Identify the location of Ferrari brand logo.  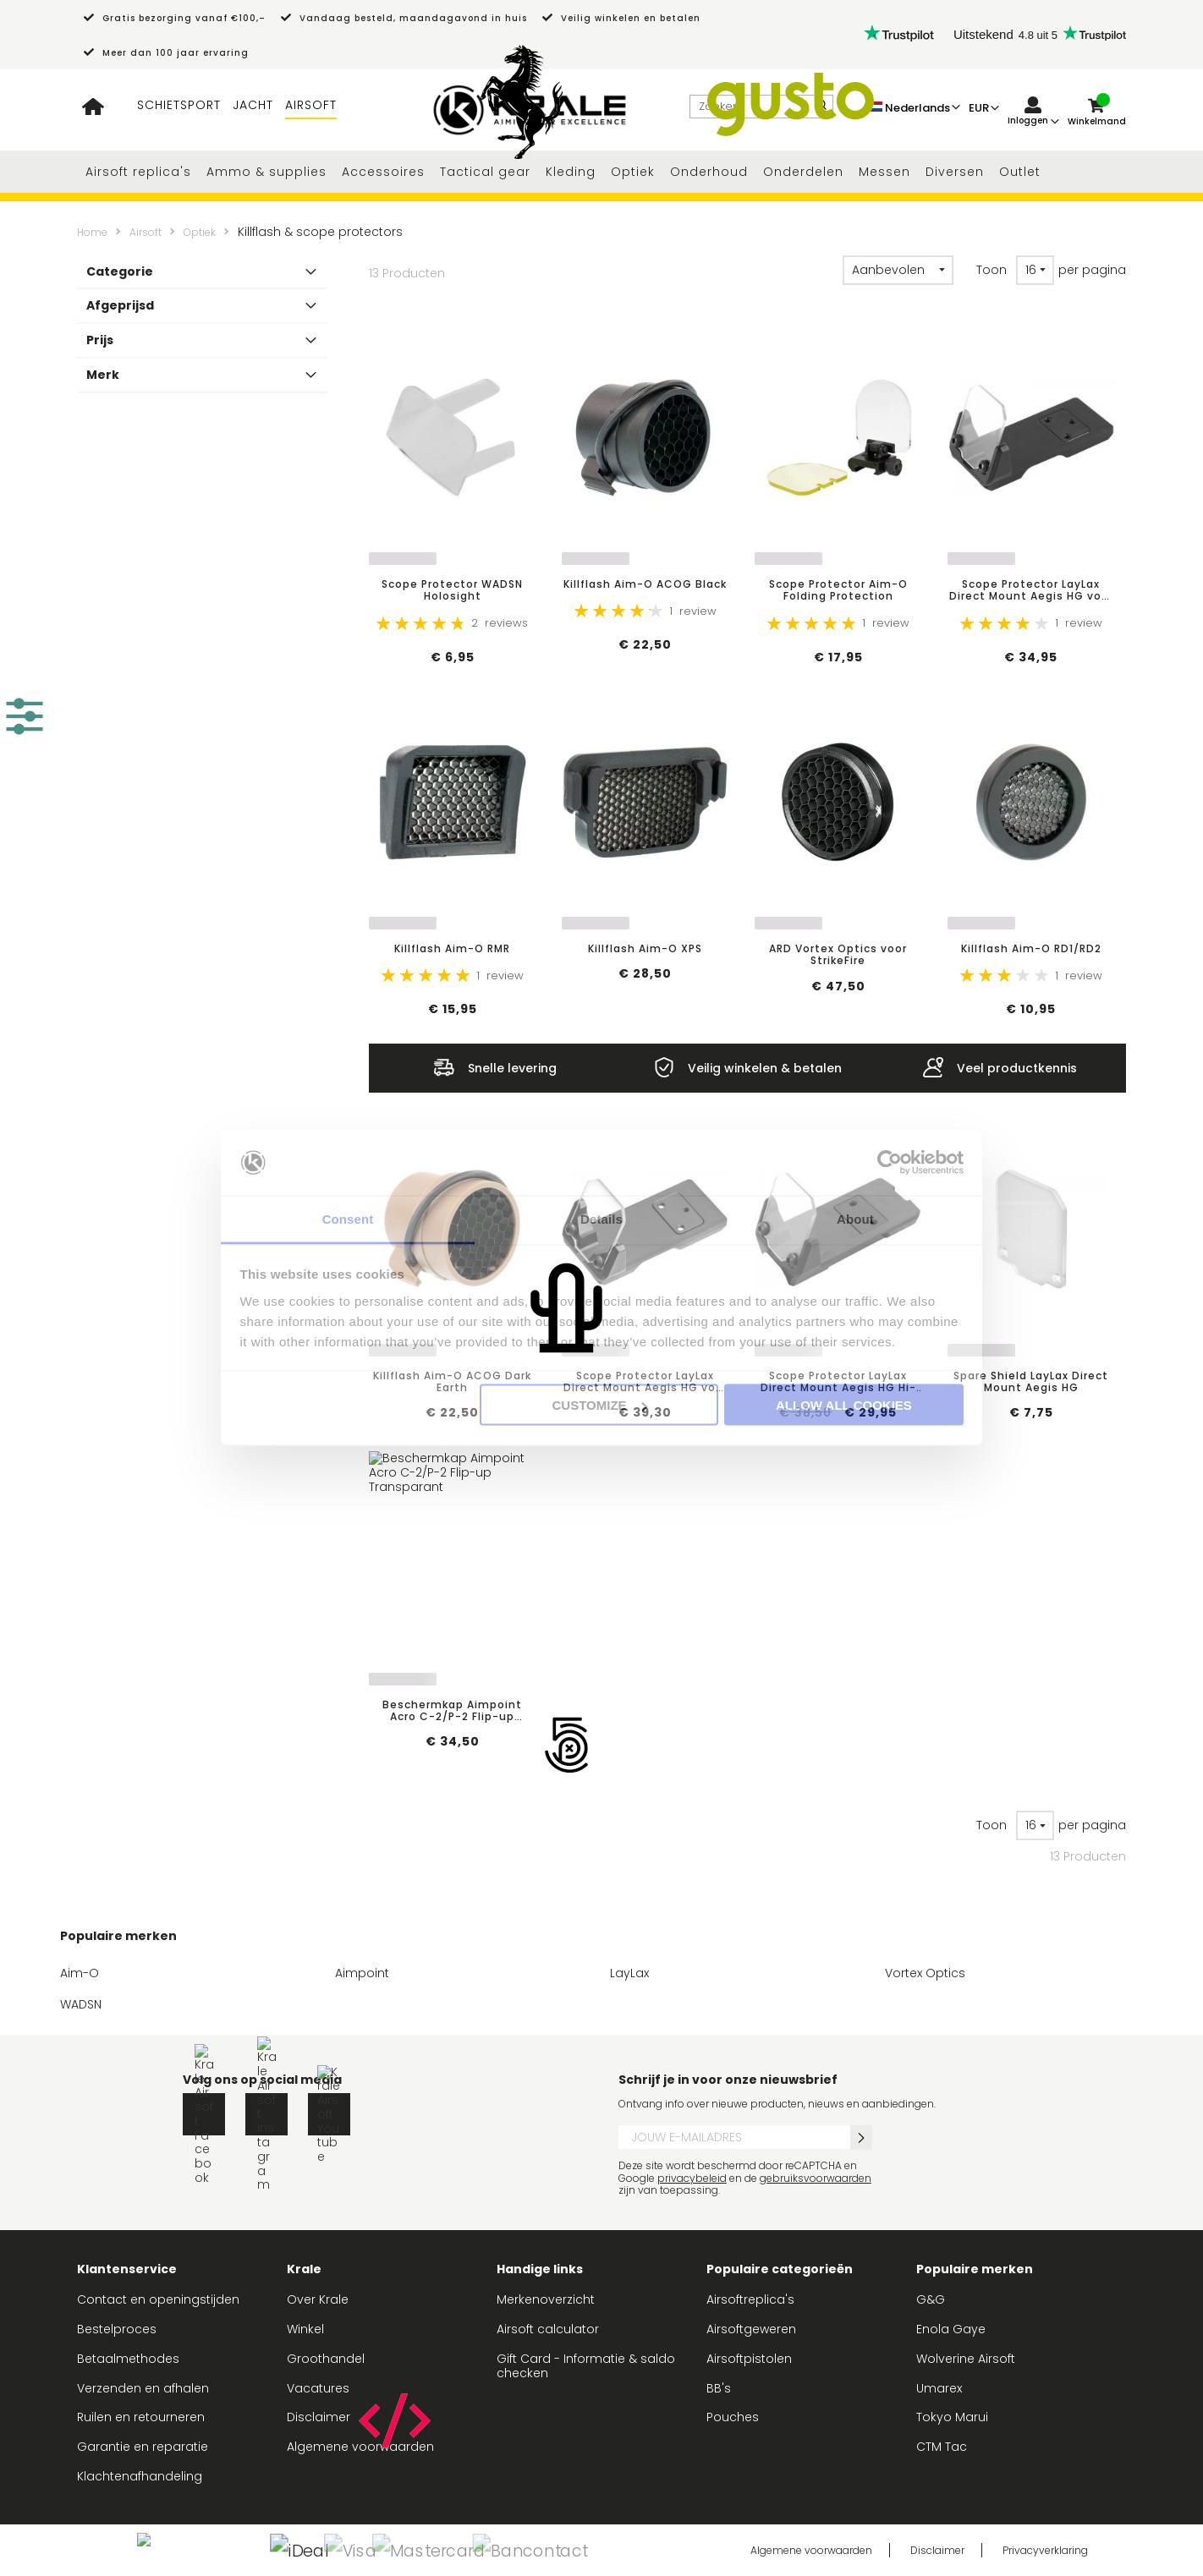
(521, 101).